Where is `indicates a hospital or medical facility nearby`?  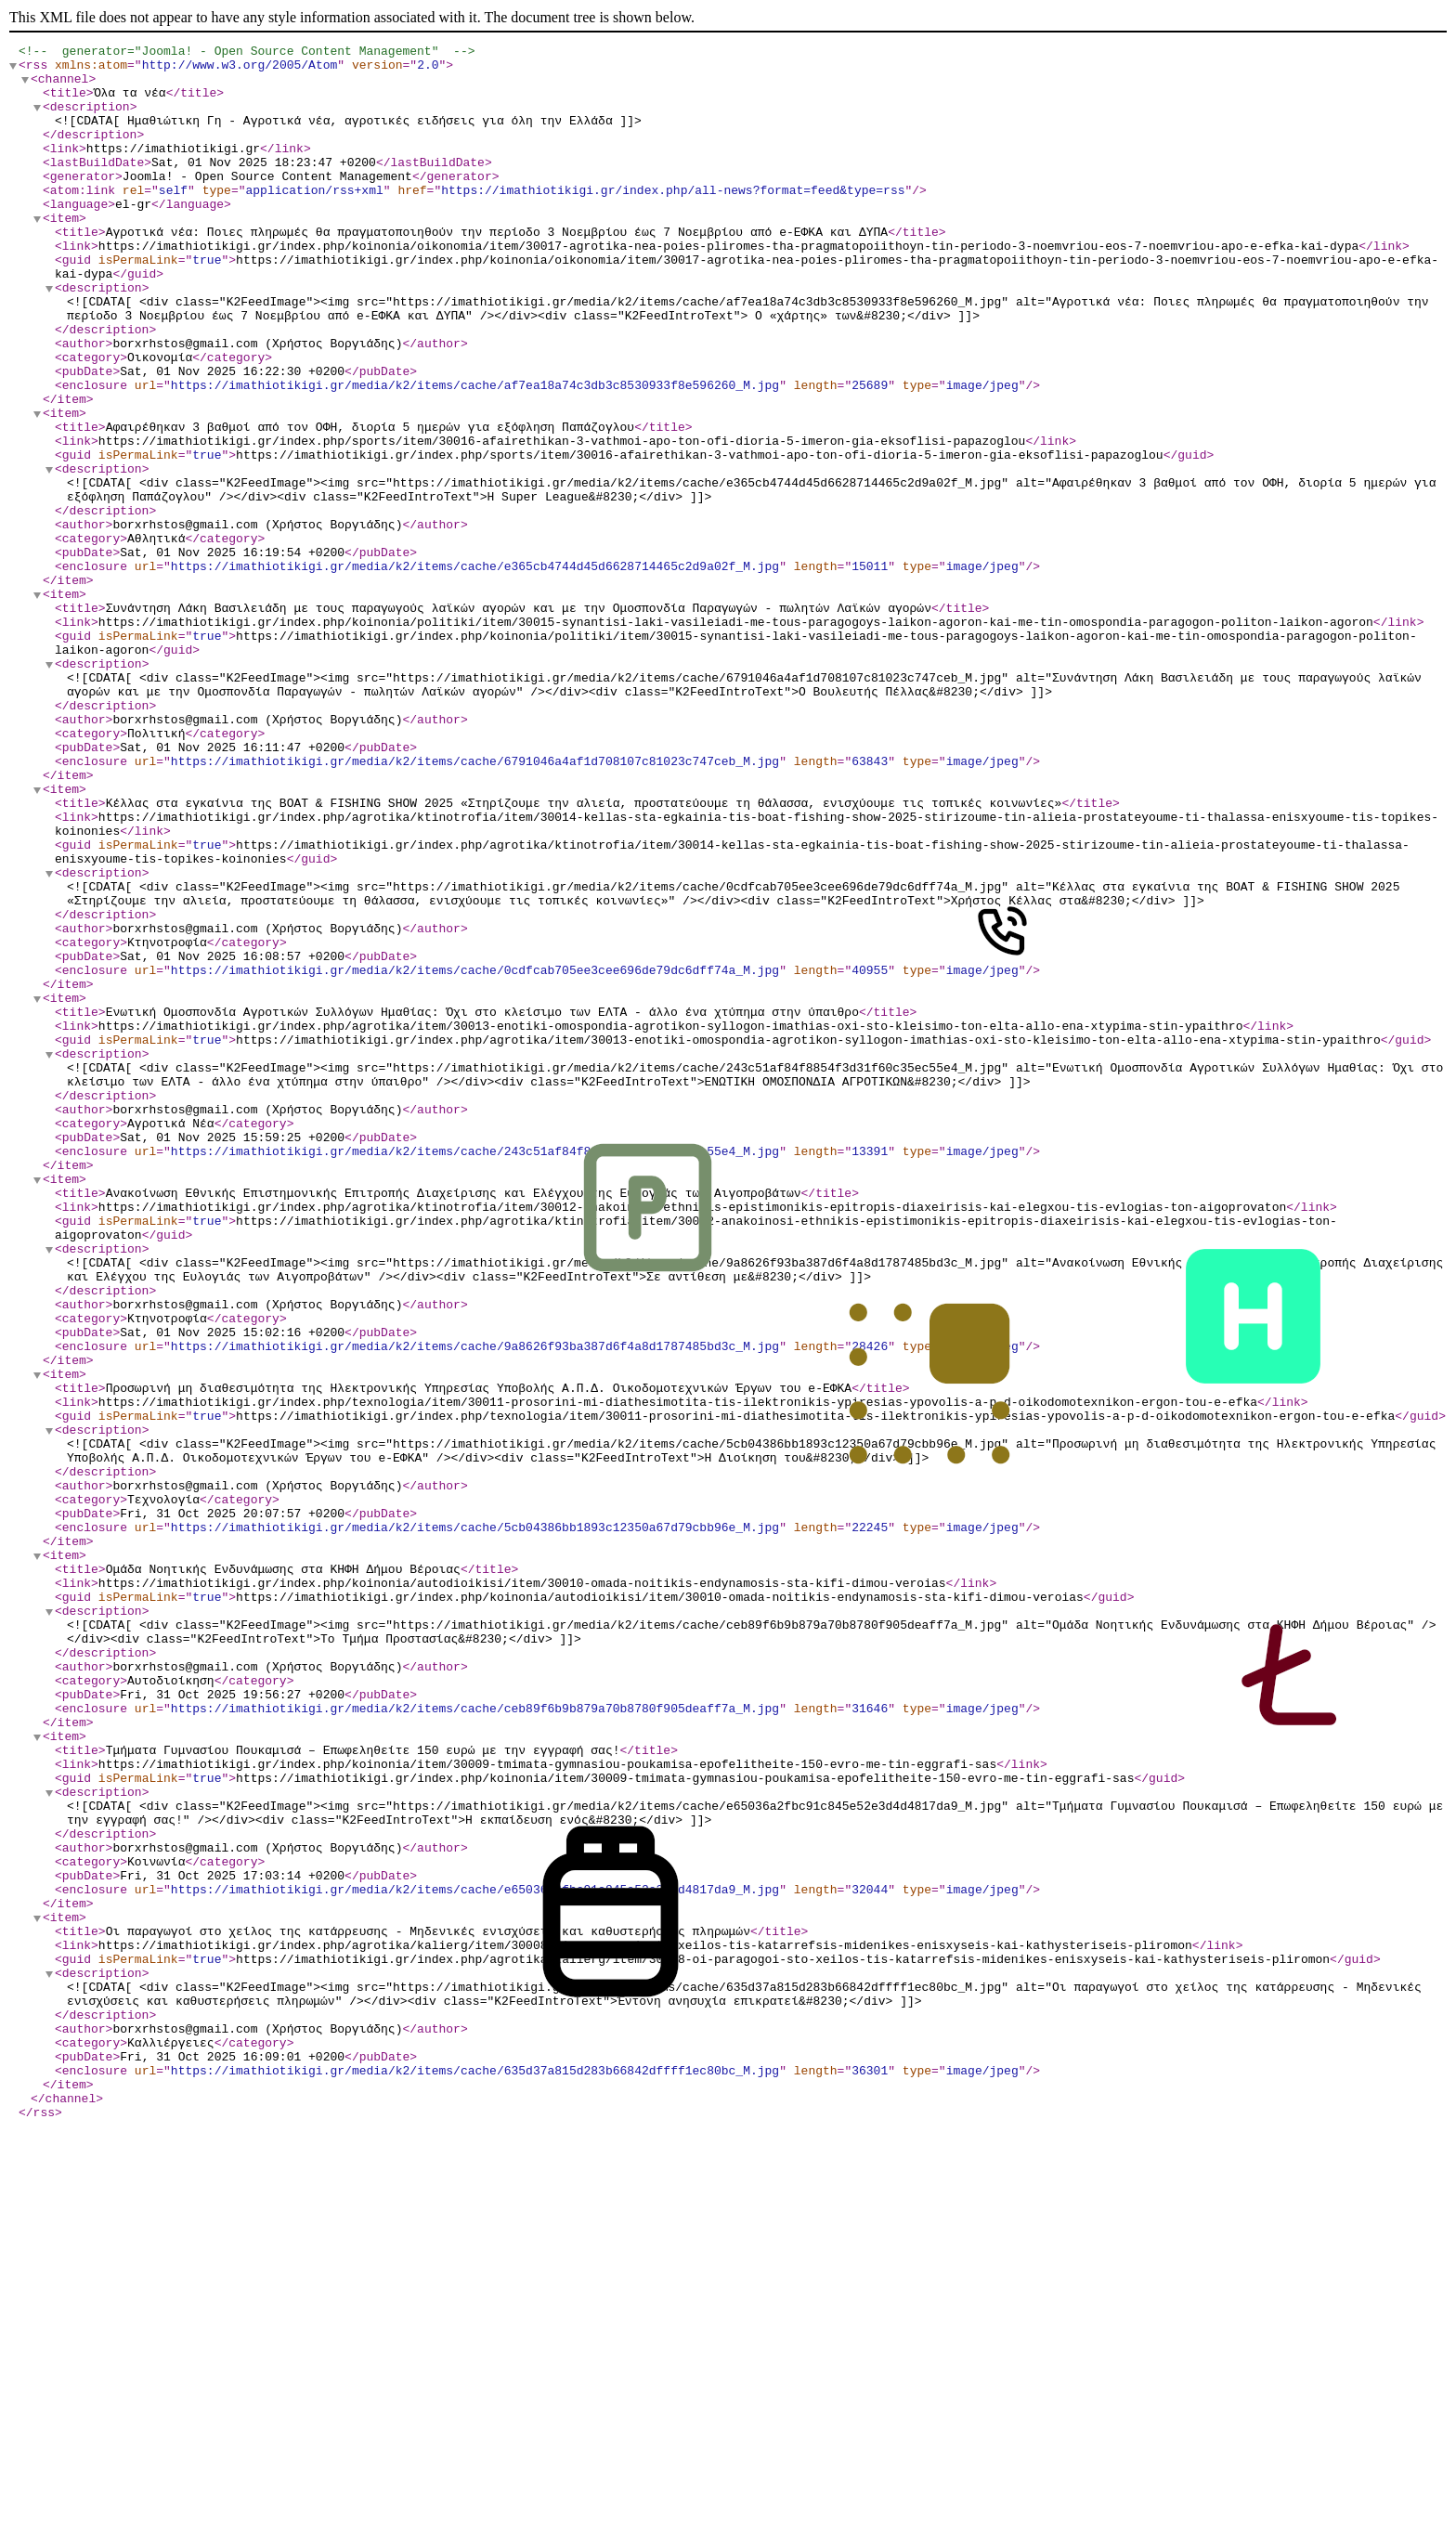 indicates a hospital or medical facility nearby is located at coordinates (1253, 1316).